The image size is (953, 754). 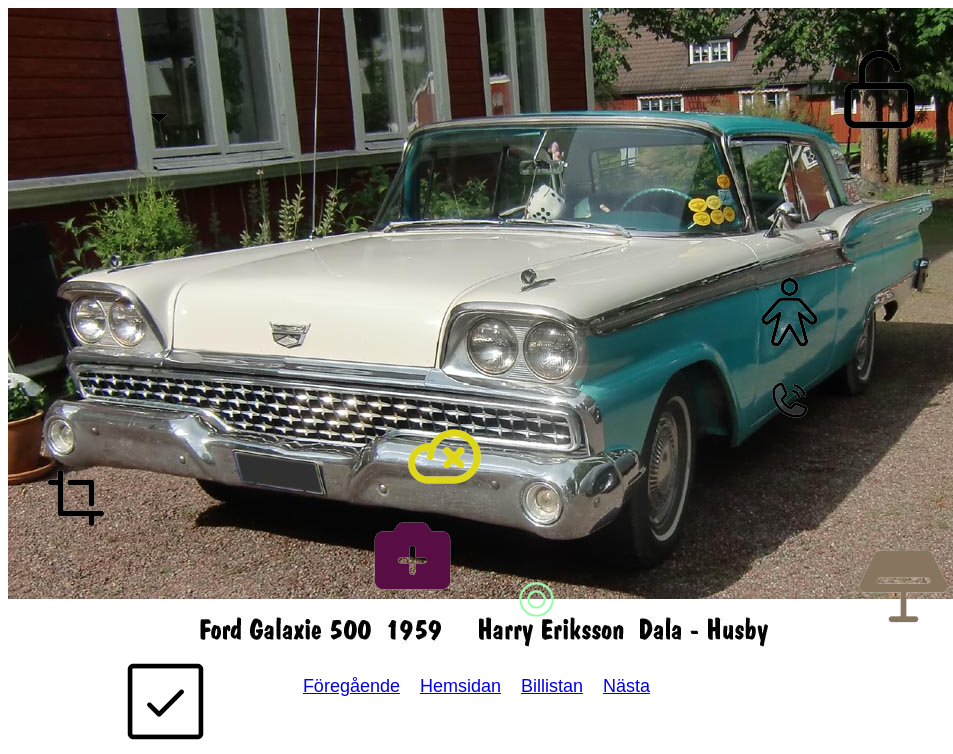 I want to click on unlocked or unsecured state, so click(x=879, y=89).